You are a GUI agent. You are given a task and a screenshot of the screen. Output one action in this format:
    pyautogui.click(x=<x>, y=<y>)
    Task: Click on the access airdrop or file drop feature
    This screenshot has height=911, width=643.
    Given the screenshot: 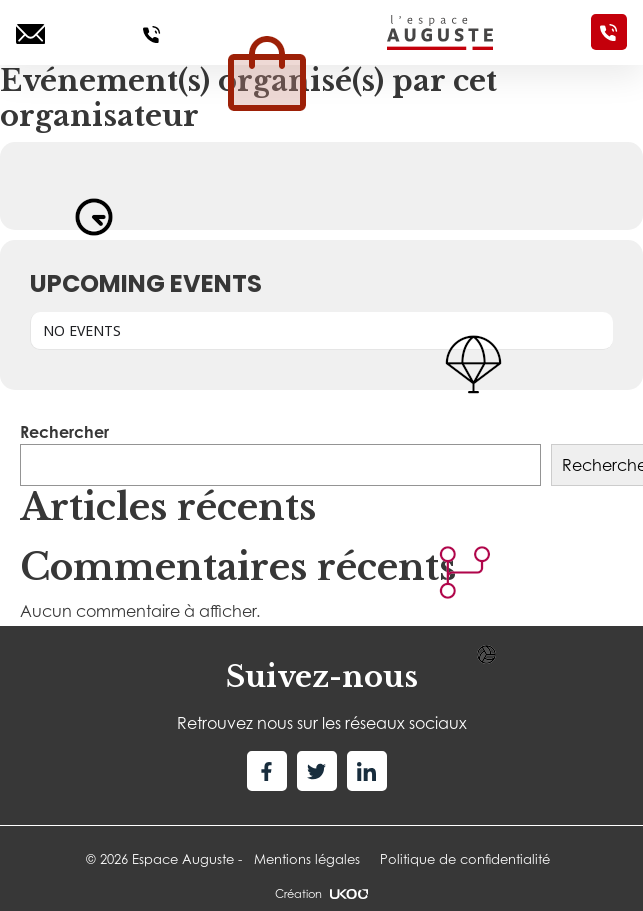 What is the action you would take?
    pyautogui.click(x=473, y=365)
    